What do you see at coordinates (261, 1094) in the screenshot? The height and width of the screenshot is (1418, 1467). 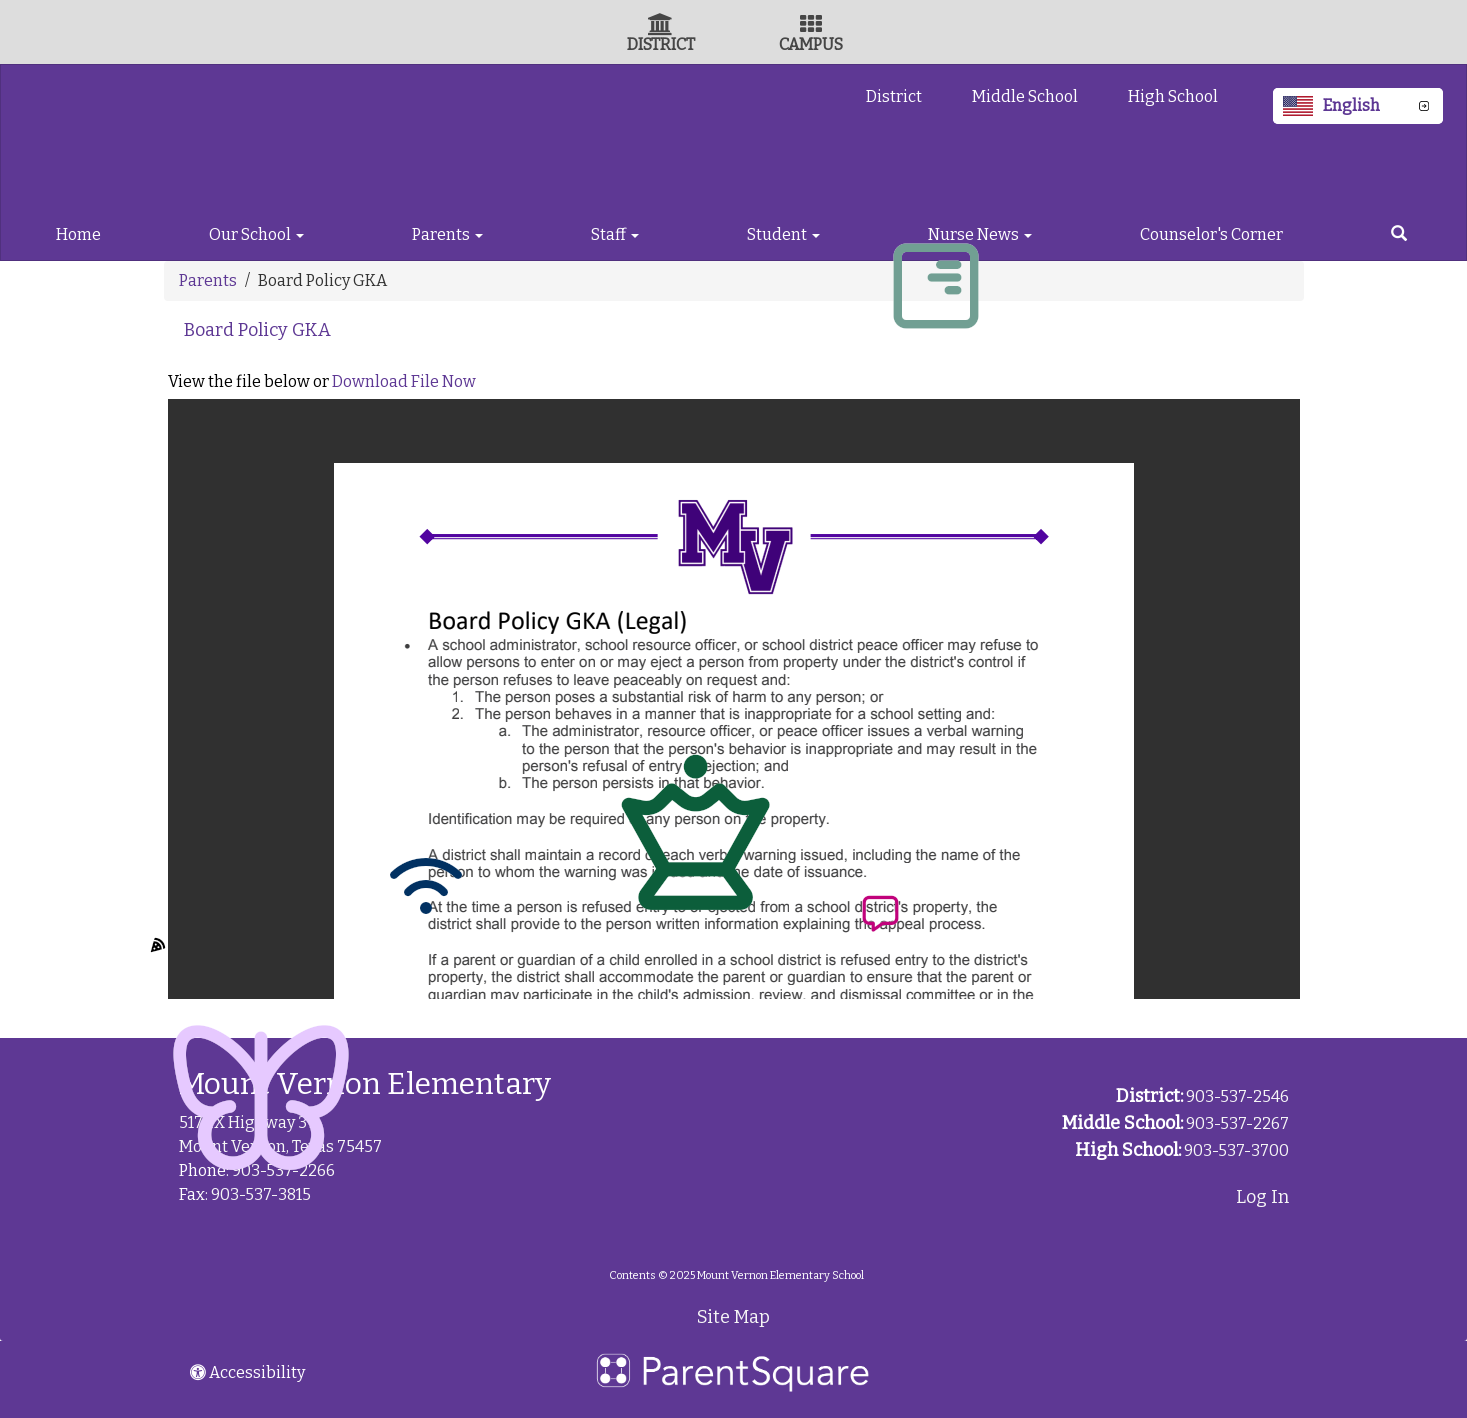 I see `indicates a nature or wildlife category` at bounding box center [261, 1094].